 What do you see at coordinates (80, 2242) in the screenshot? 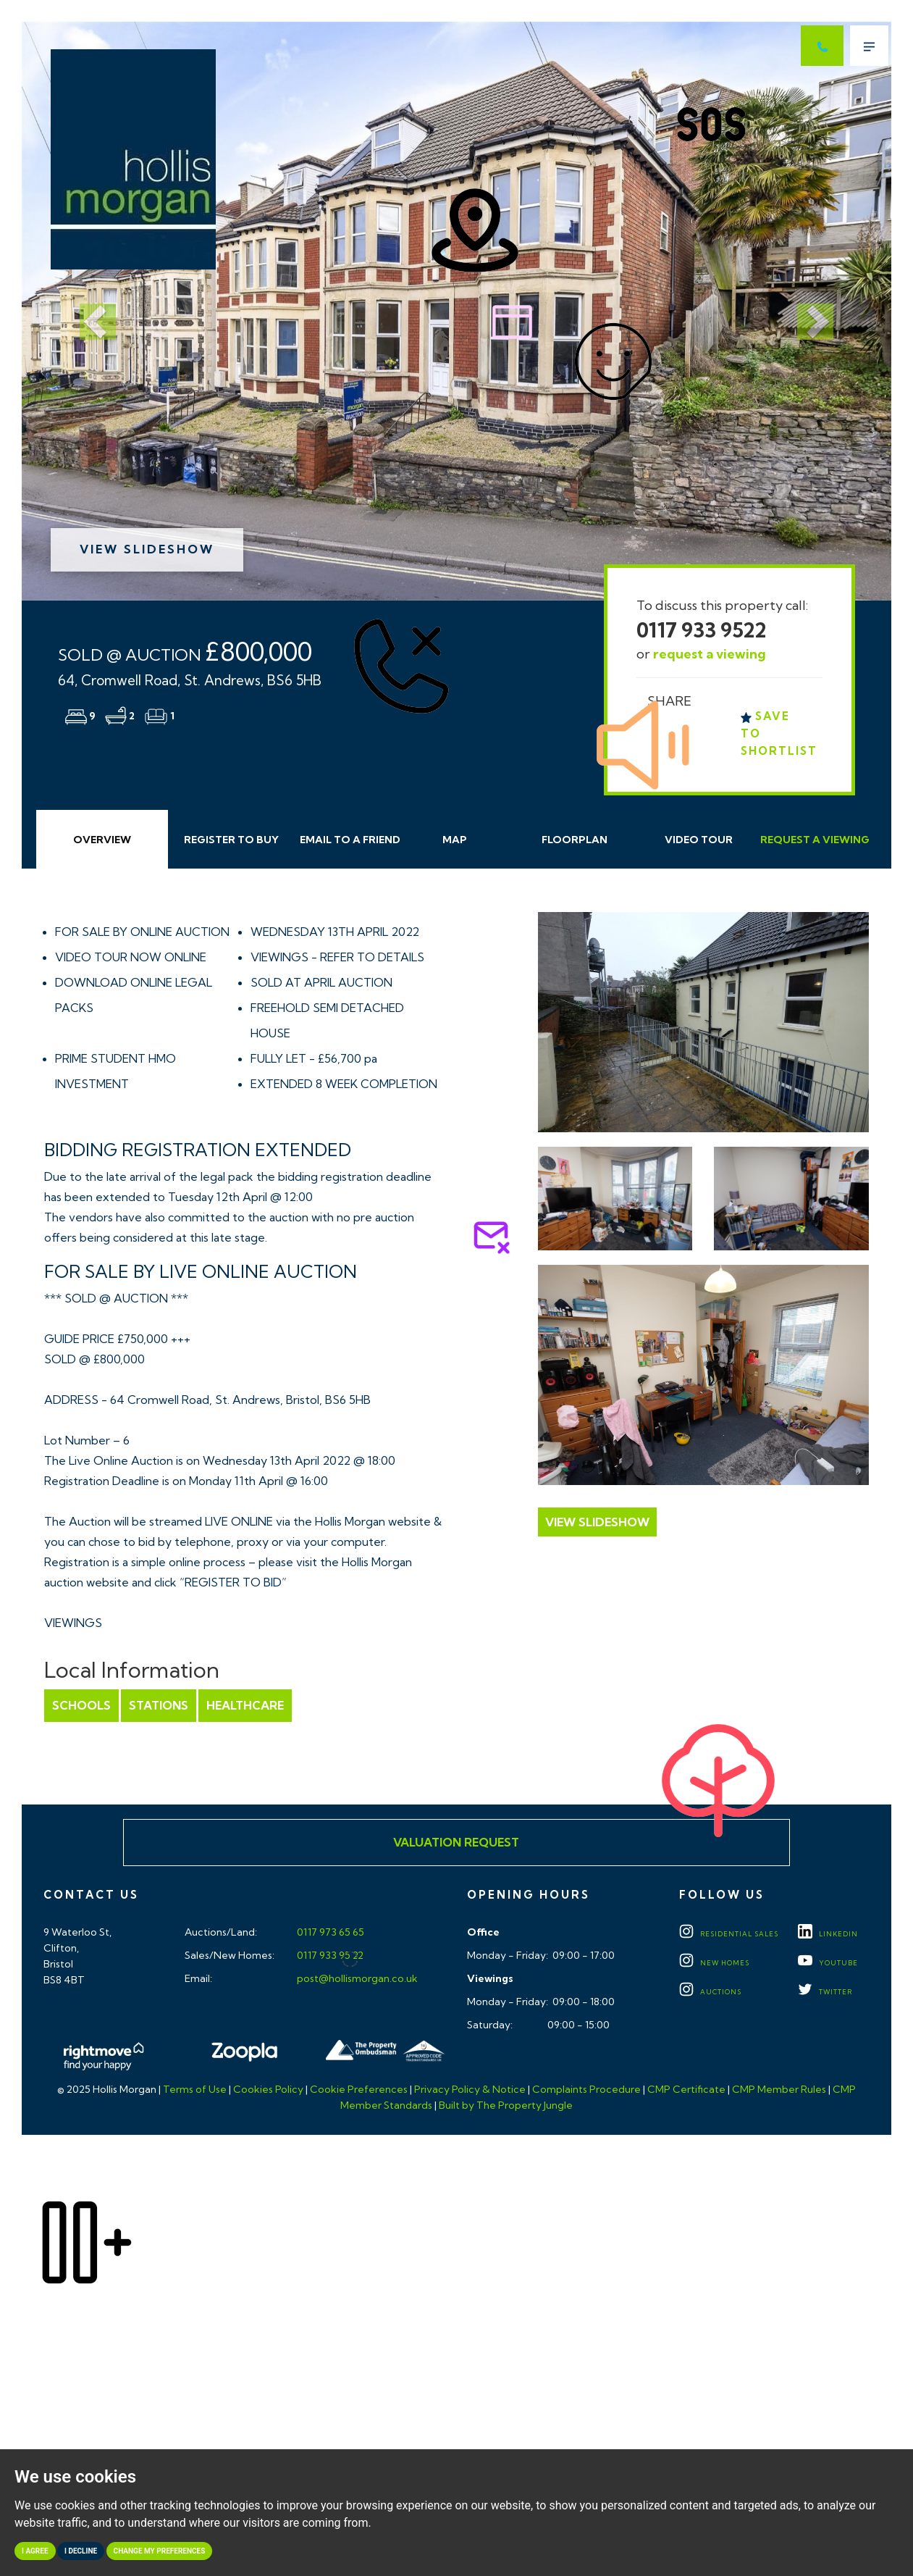
I see `add a new column to the right` at bounding box center [80, 2242].